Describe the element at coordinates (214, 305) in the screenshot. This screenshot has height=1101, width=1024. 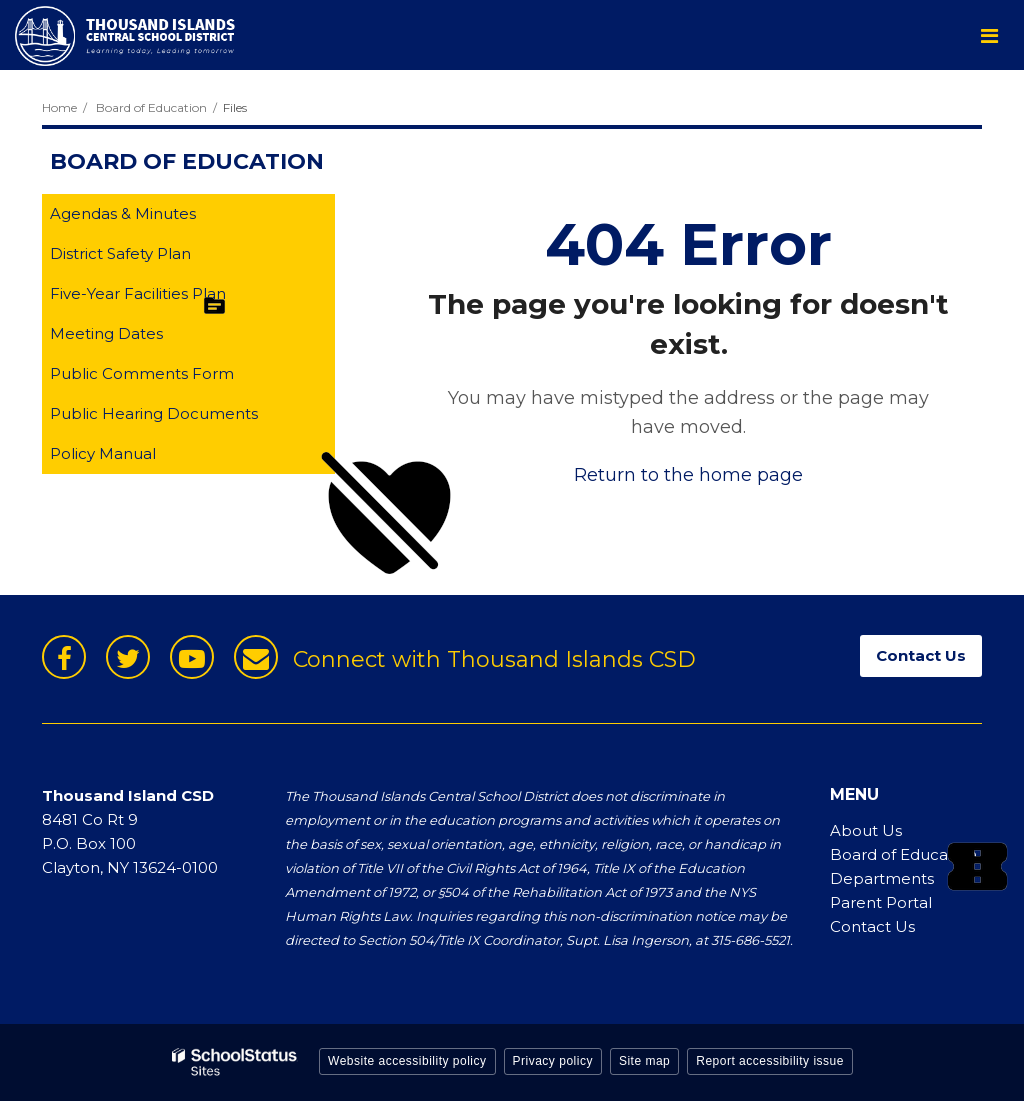
I see `access source files or documents` at that location.